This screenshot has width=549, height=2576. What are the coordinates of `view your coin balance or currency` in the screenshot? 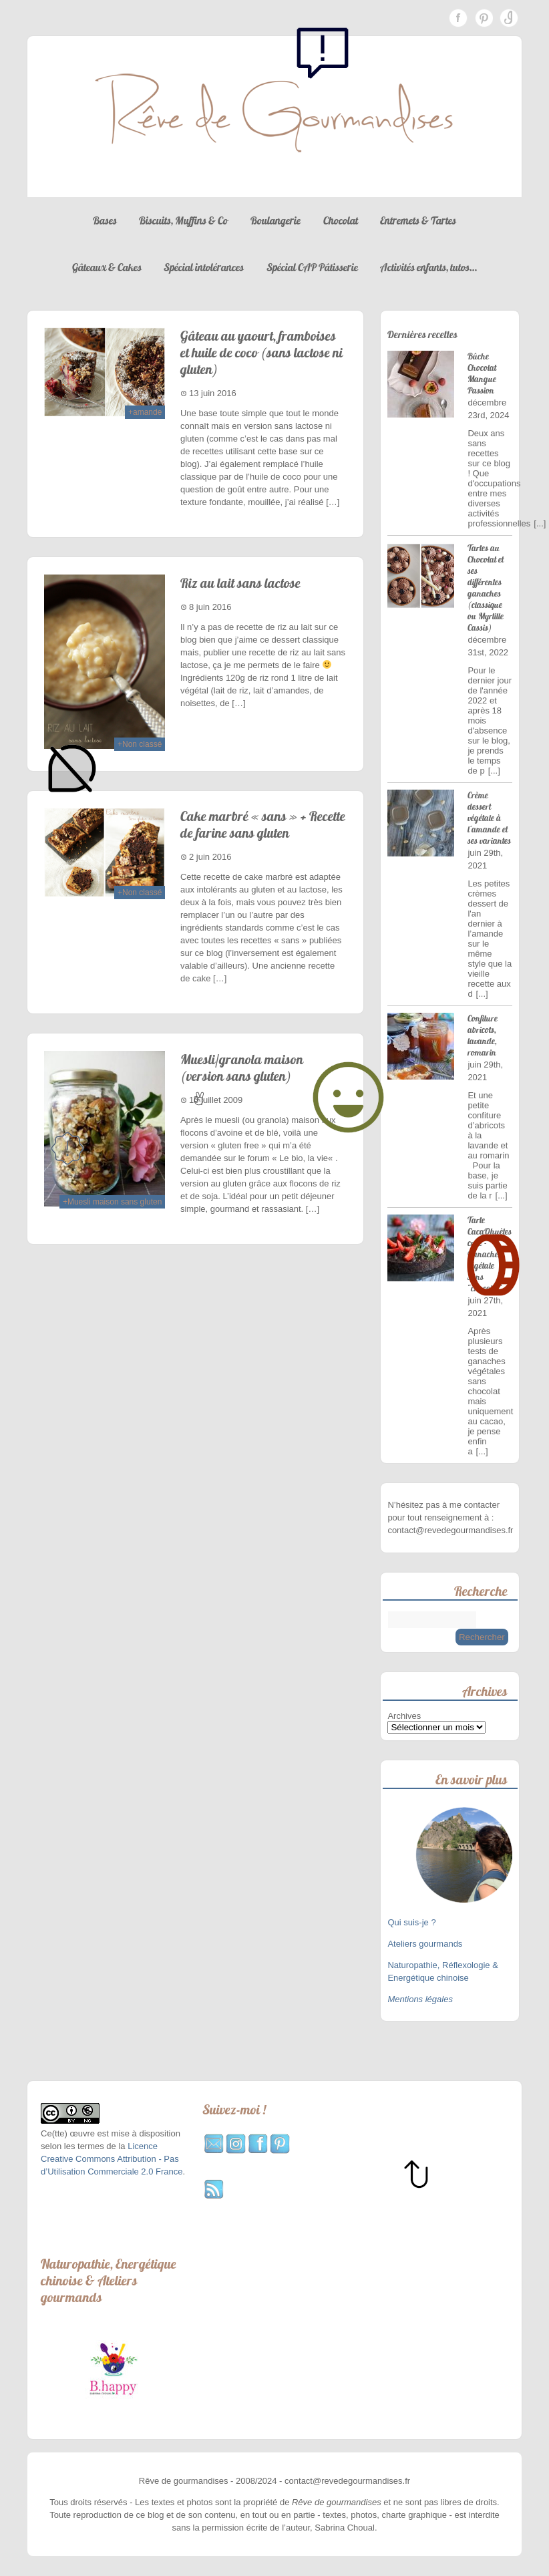 It's located at (493, 1265).